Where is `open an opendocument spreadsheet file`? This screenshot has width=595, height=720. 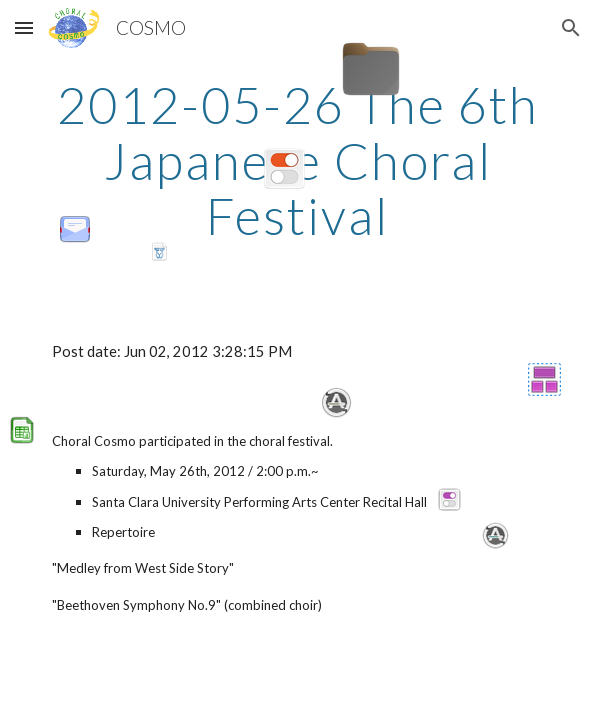
open an opendocument spreadsheet file is located at coordinates (22, 430).